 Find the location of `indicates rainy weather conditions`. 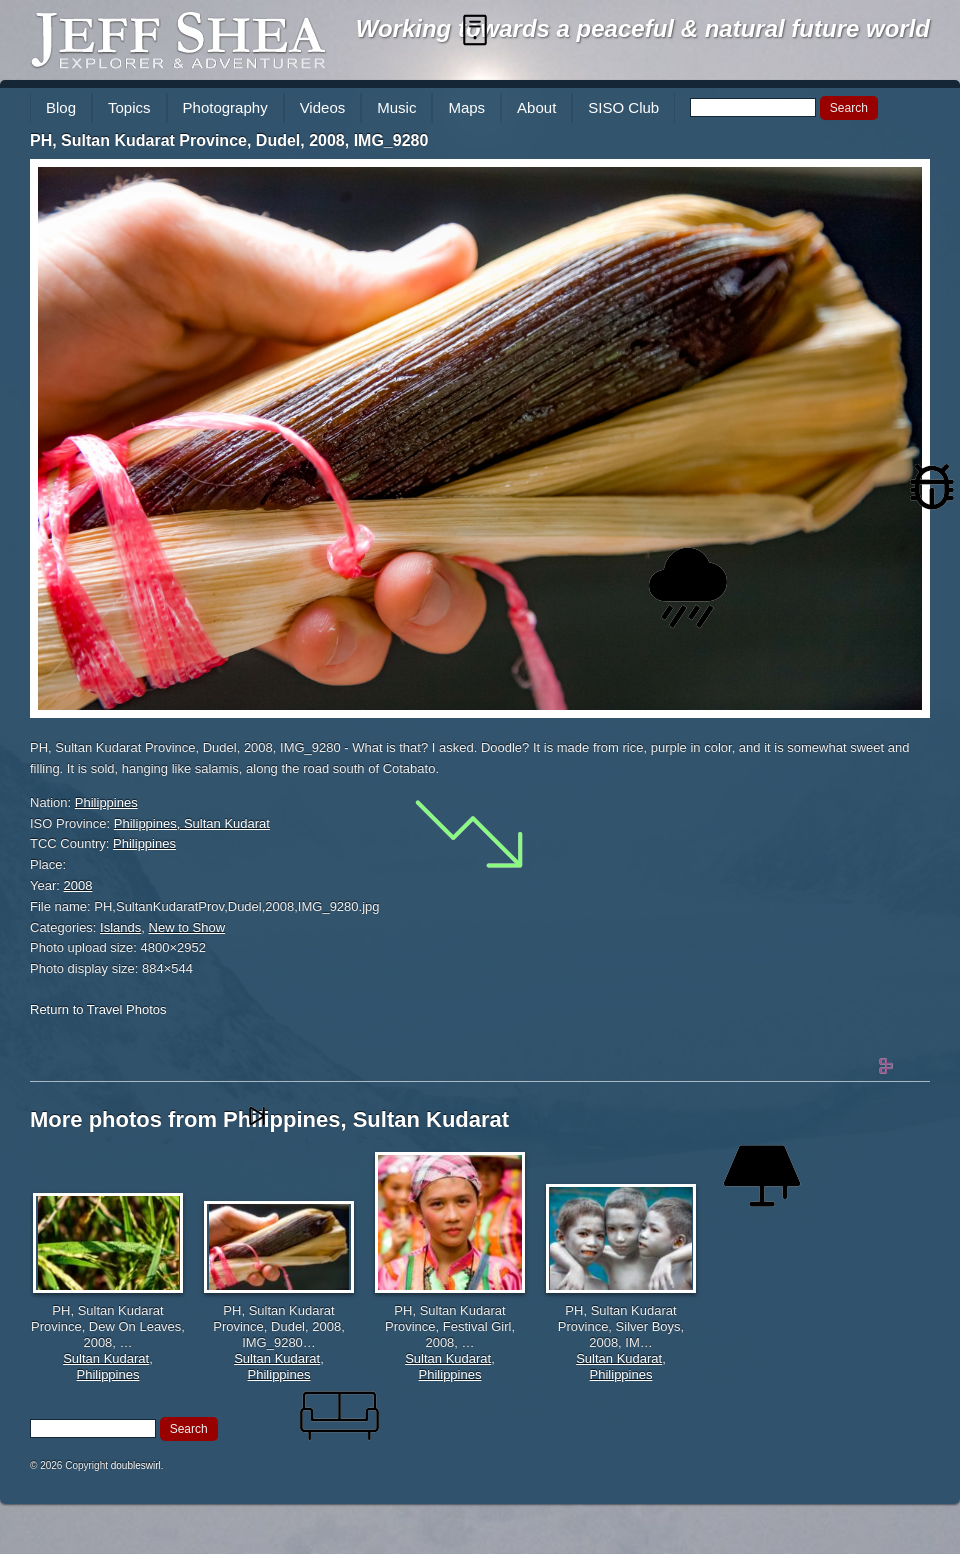

indicates rainy weather conditions is located at coordinates (688, 588).